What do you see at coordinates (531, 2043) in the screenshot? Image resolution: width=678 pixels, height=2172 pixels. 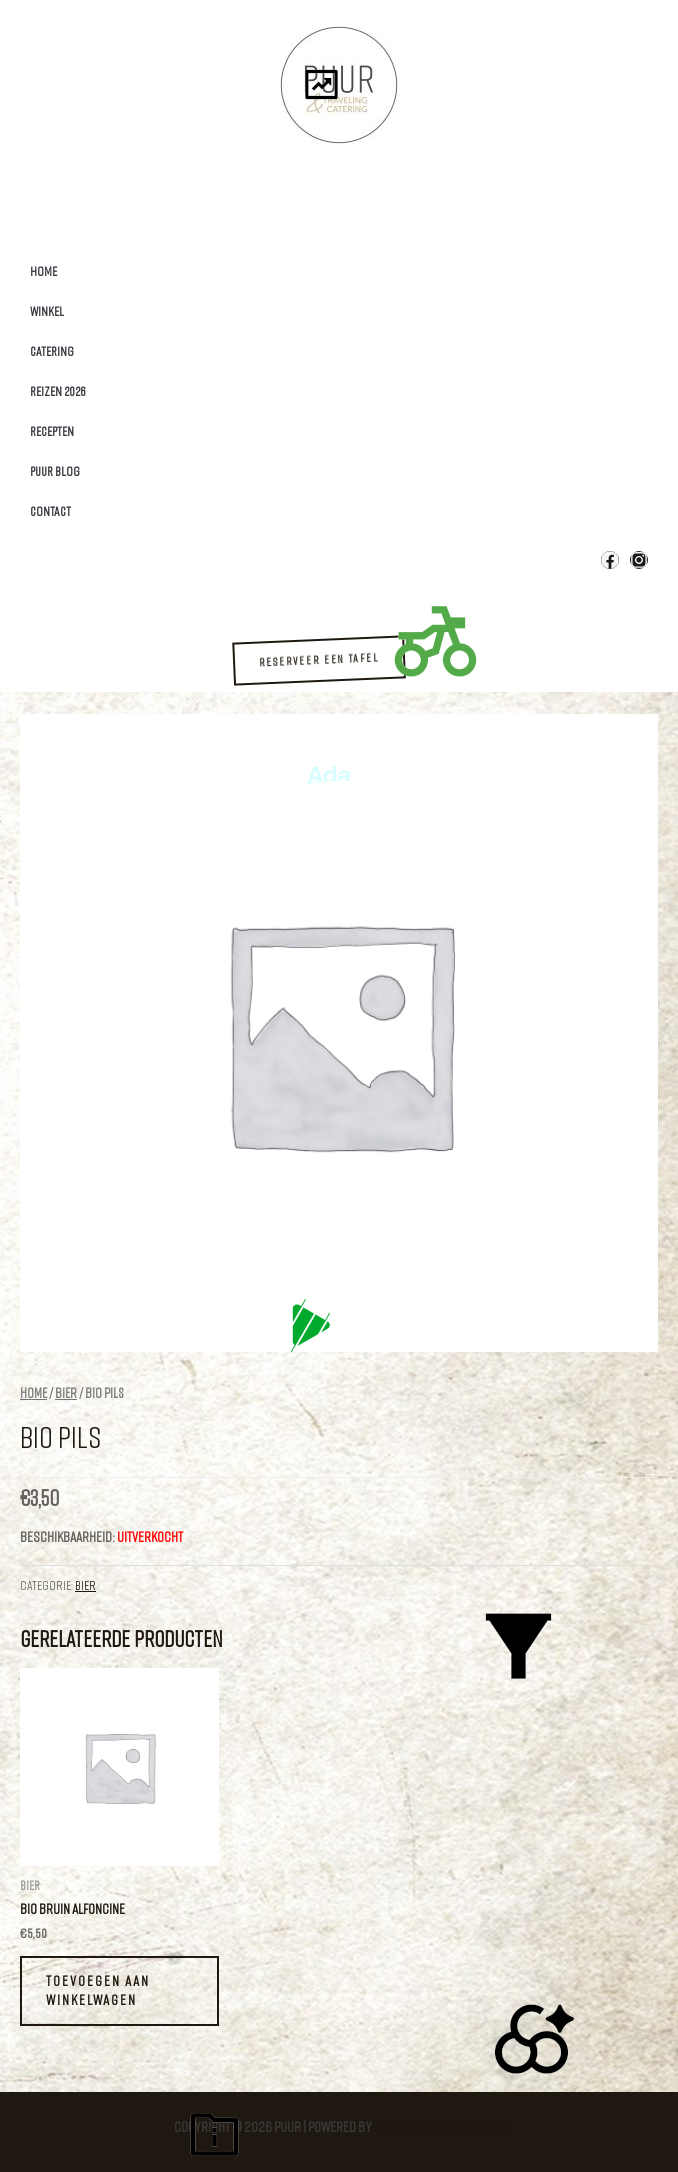 I see `apply AI-powered color filters to an image` at bounding box center [531, 2043].